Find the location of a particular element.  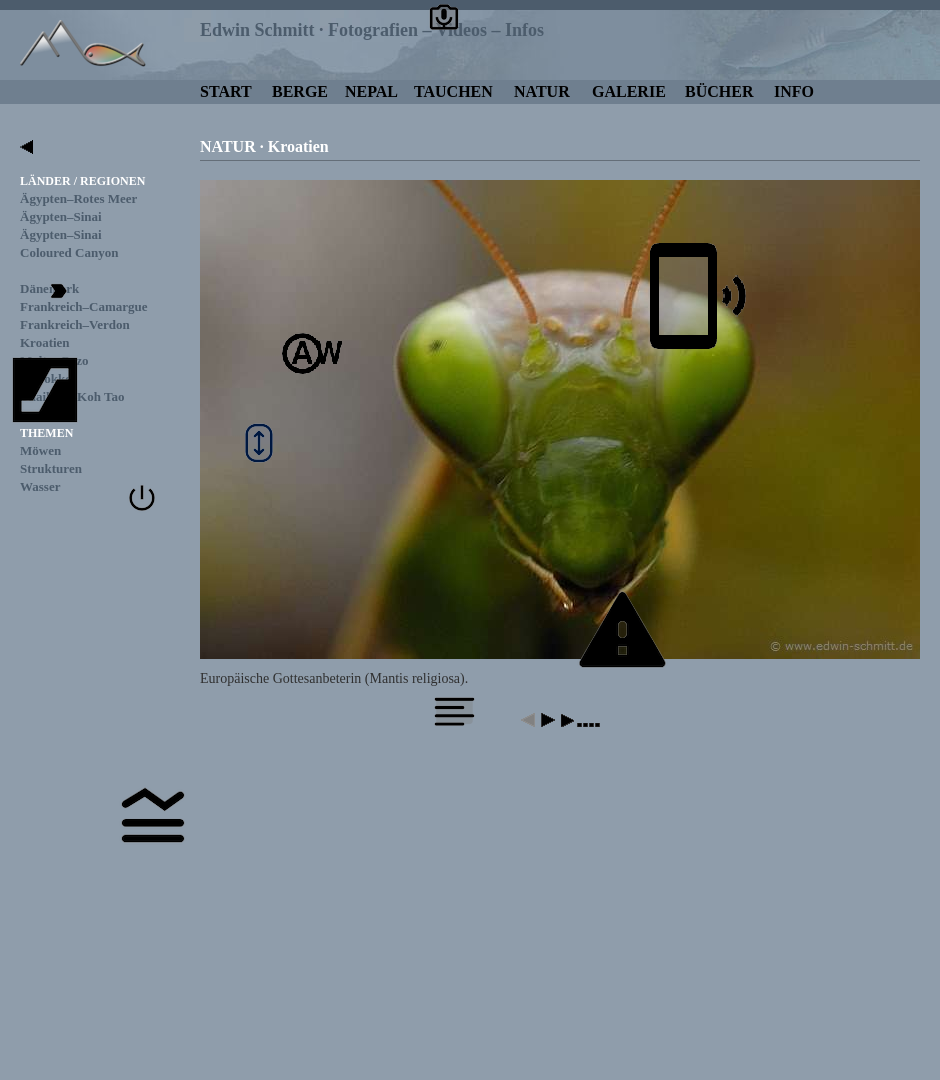

scroll up or down on the page is located at coordinates (259, 443).